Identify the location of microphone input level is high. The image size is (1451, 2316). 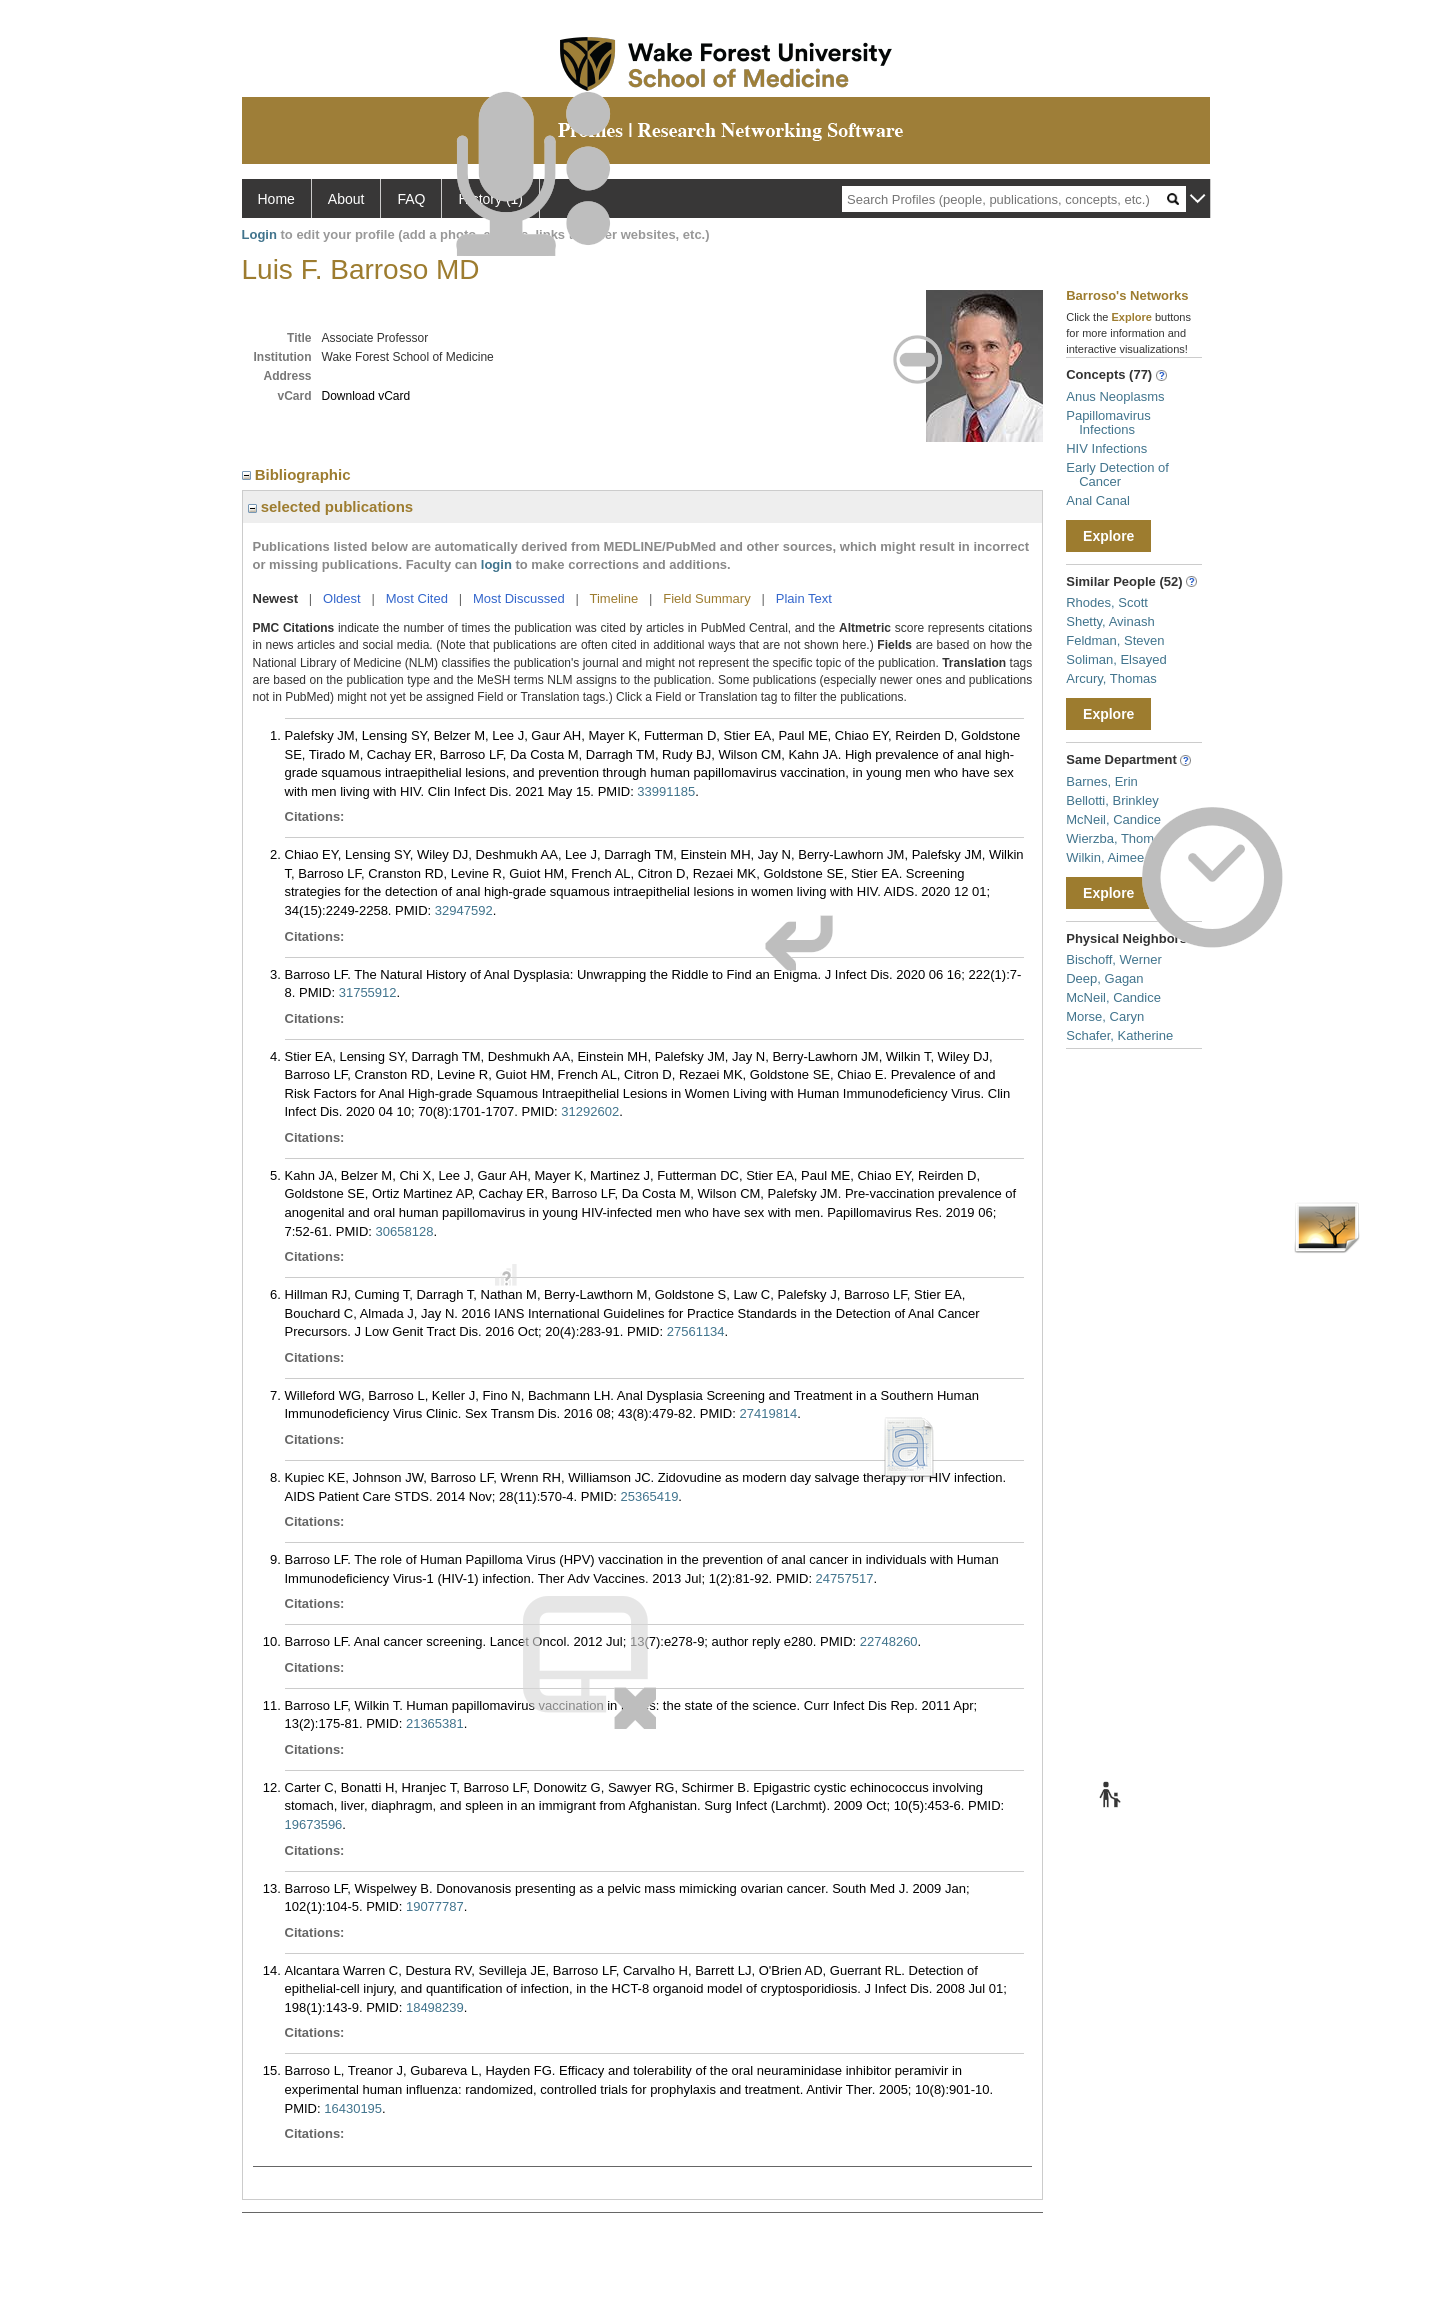
(533, 168).